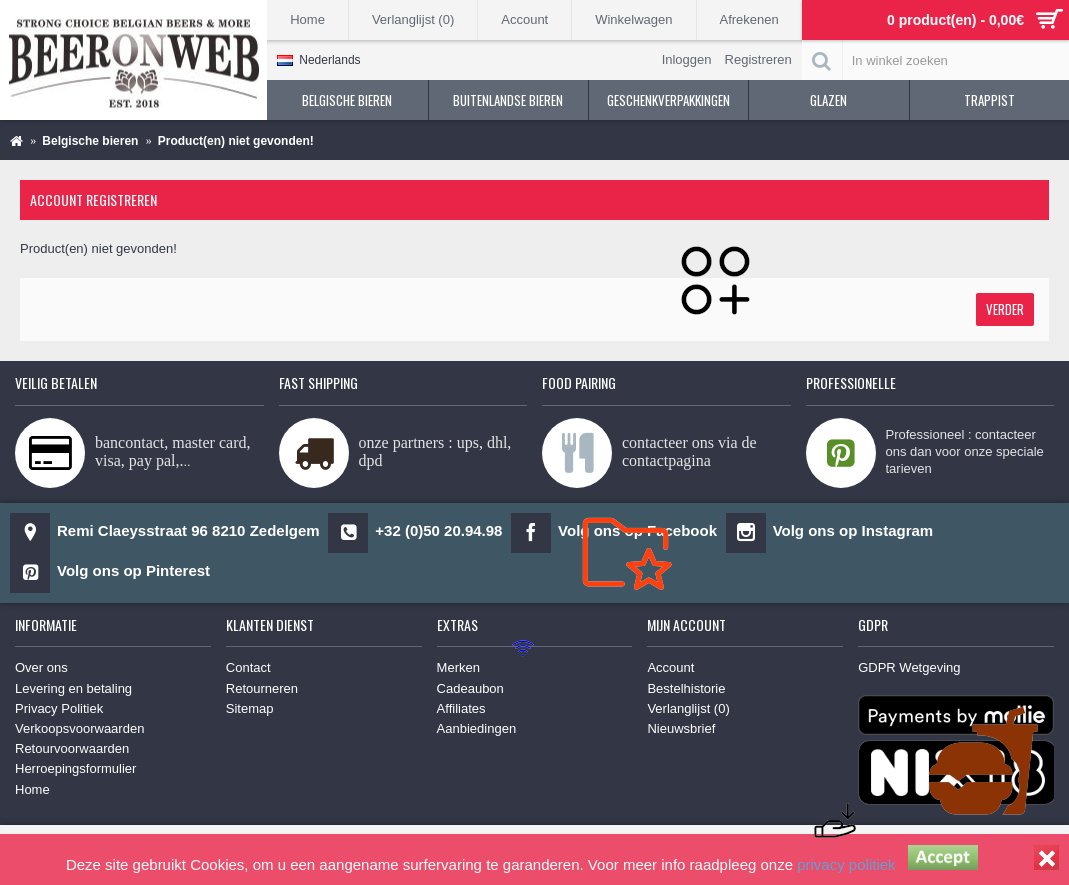 Image resolution: width=1069 pixels, height=885 pixels. What do you see at coordinates (625, 550) in the screenshot?
I see `access your starred or favorite folder` at bounding box center [625, 550].